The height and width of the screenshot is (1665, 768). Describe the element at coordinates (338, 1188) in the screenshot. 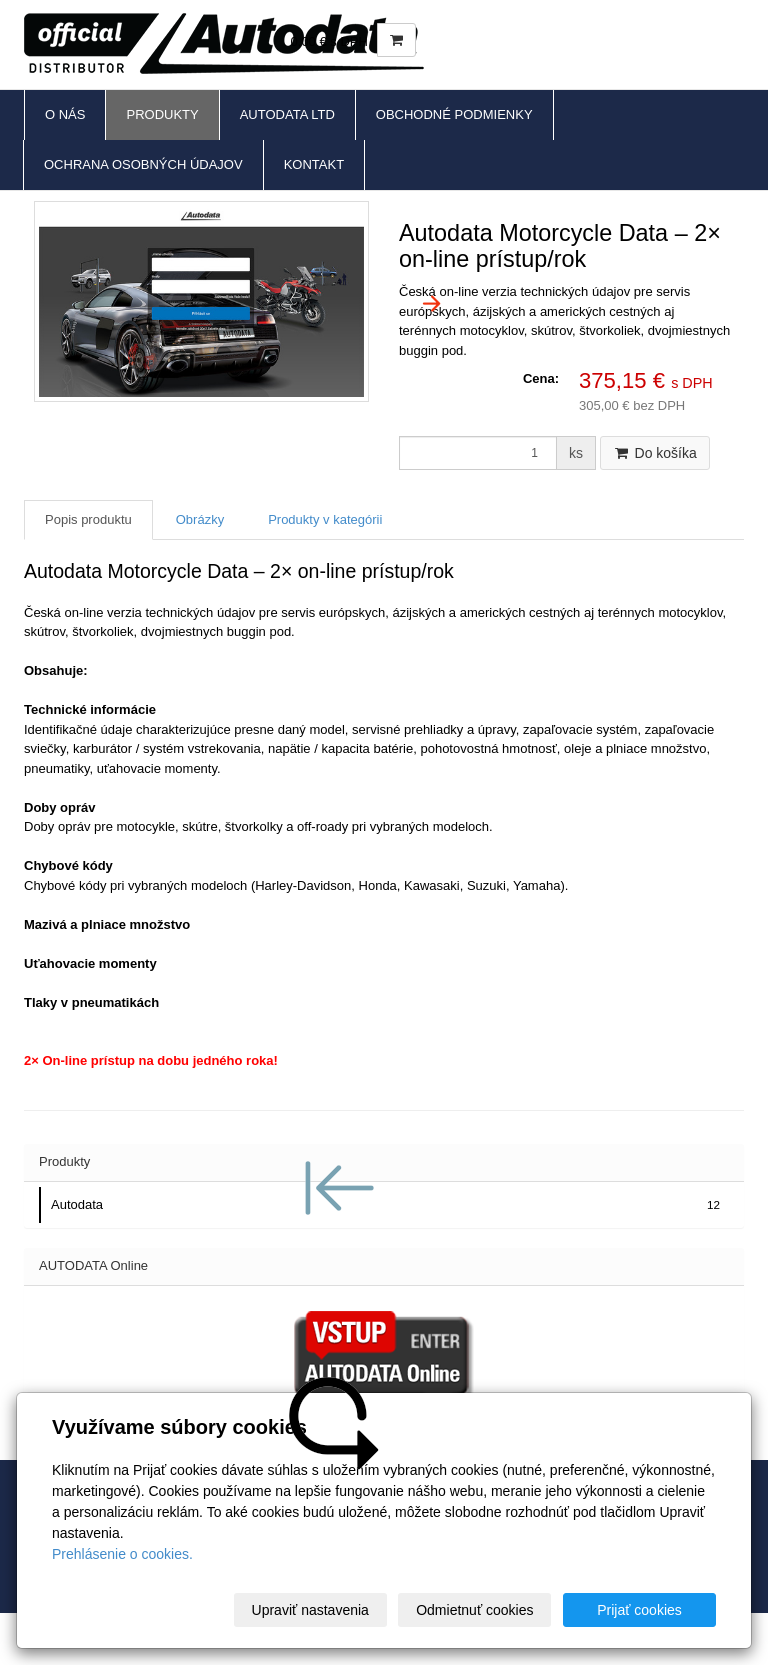

I see `skip to the beginning of a track or playlist` at that location.